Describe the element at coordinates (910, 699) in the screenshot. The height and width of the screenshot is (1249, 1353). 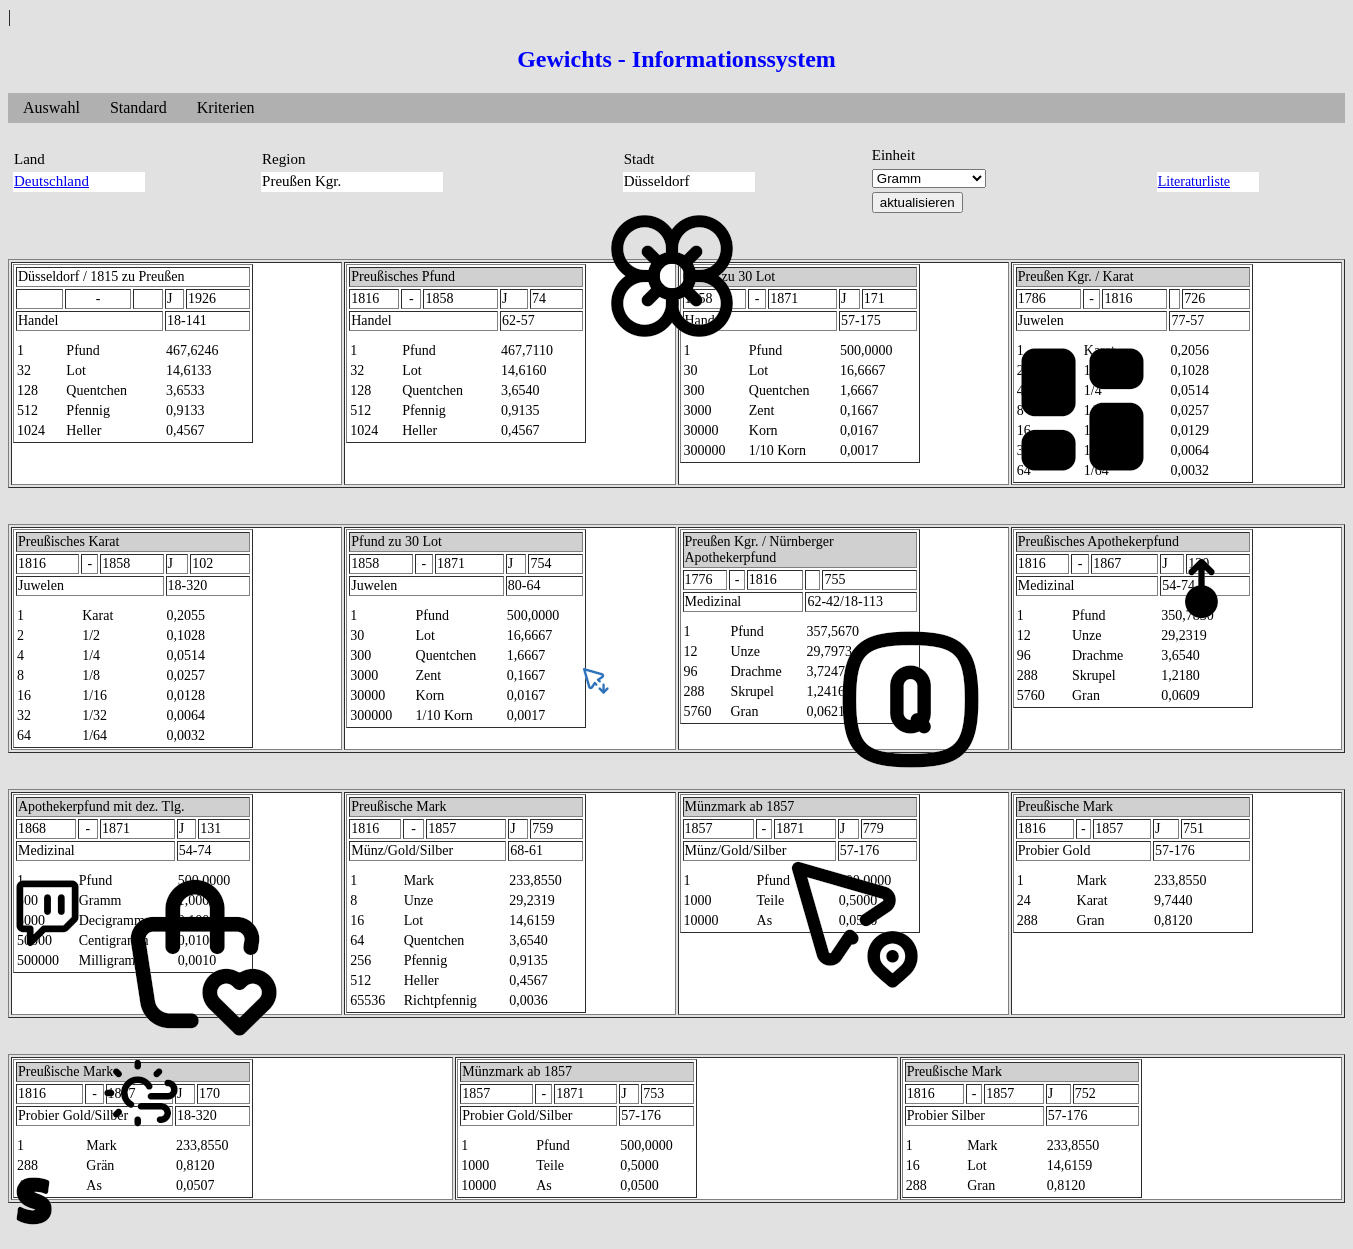
I see `indicates a Q key or keyboard shortcut` at that location.